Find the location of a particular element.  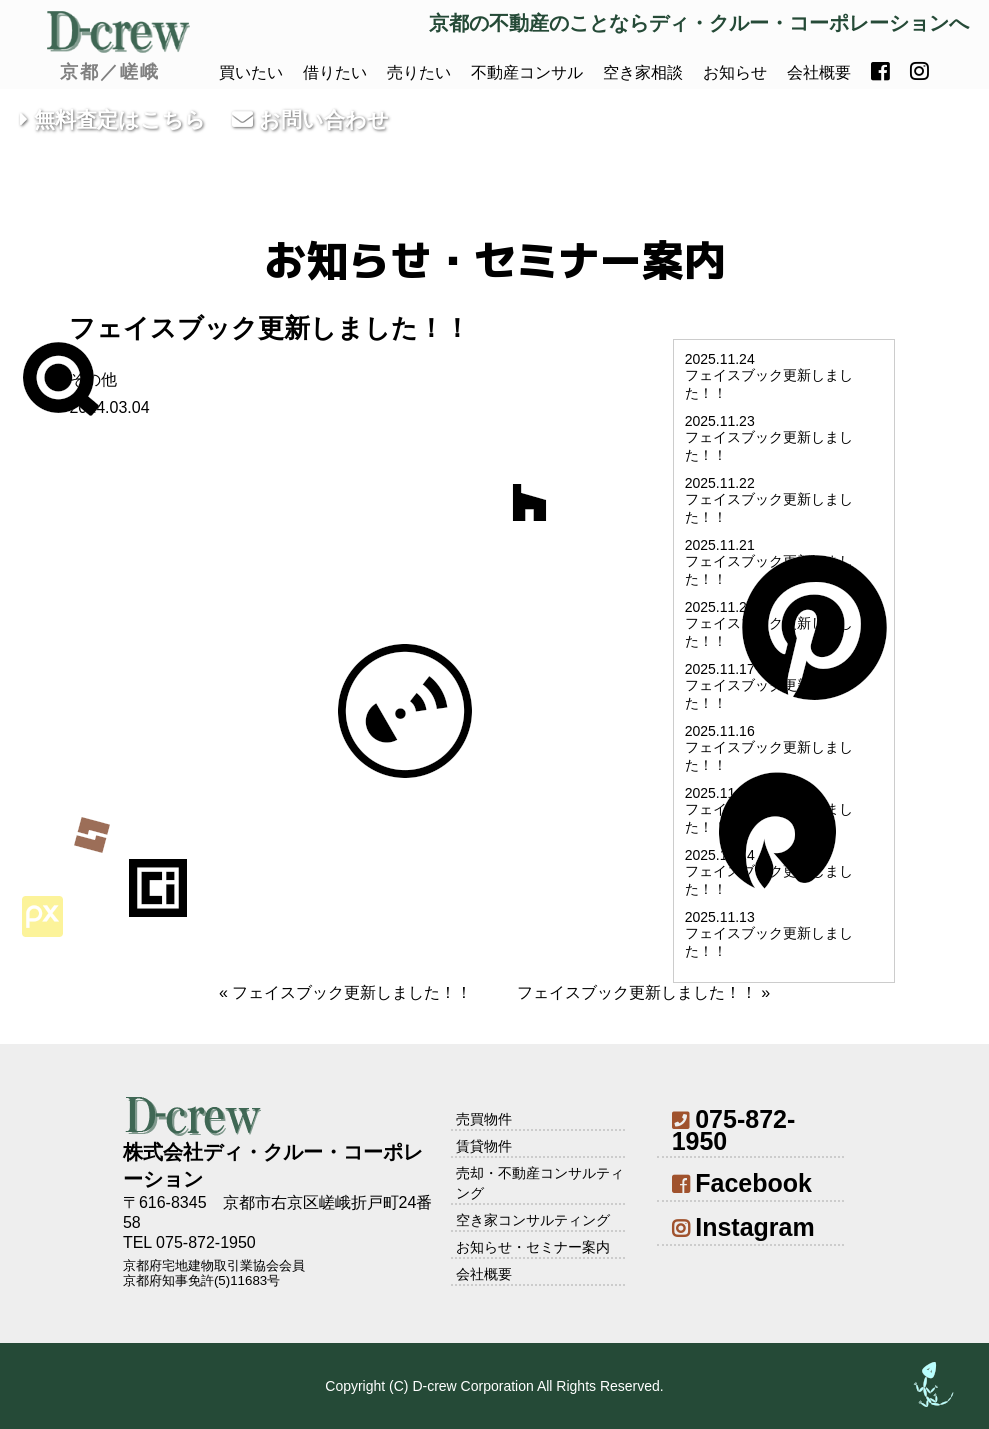

open traccar gps tracking app is located at coordinates (405, 711).